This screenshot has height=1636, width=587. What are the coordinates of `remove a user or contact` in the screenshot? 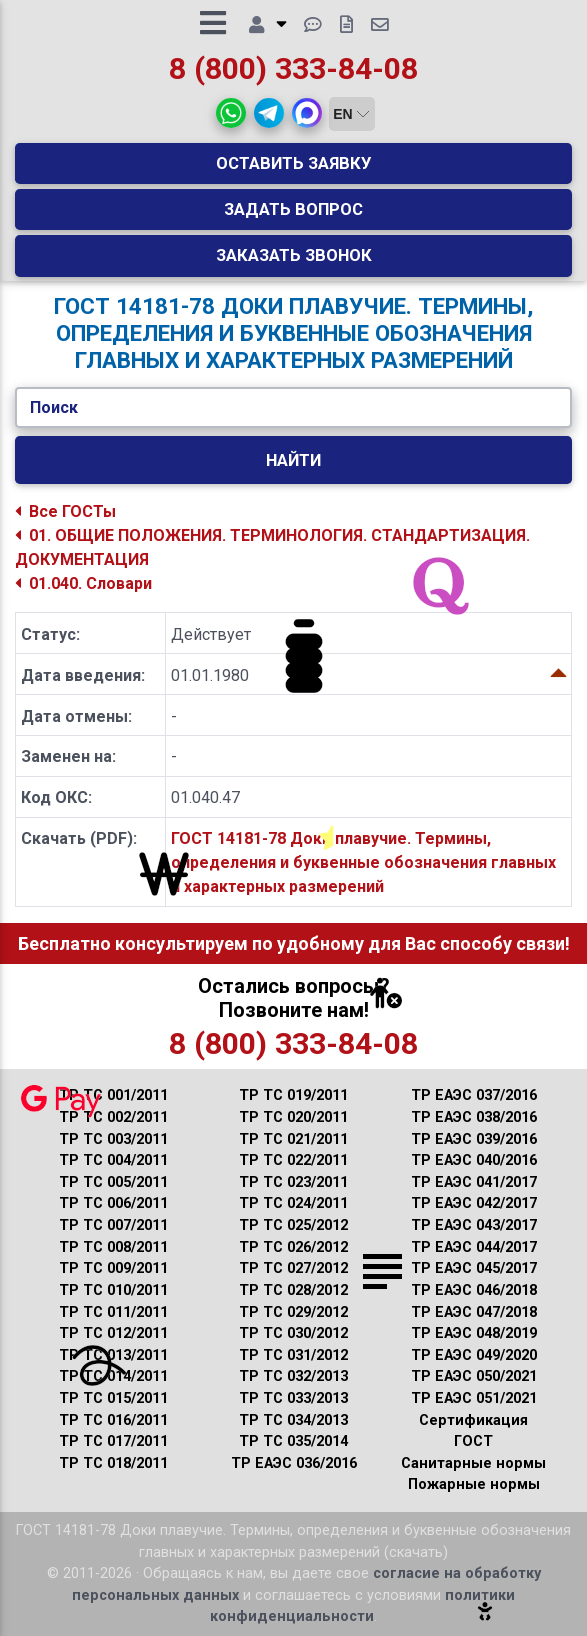 It's located at (385, 993).